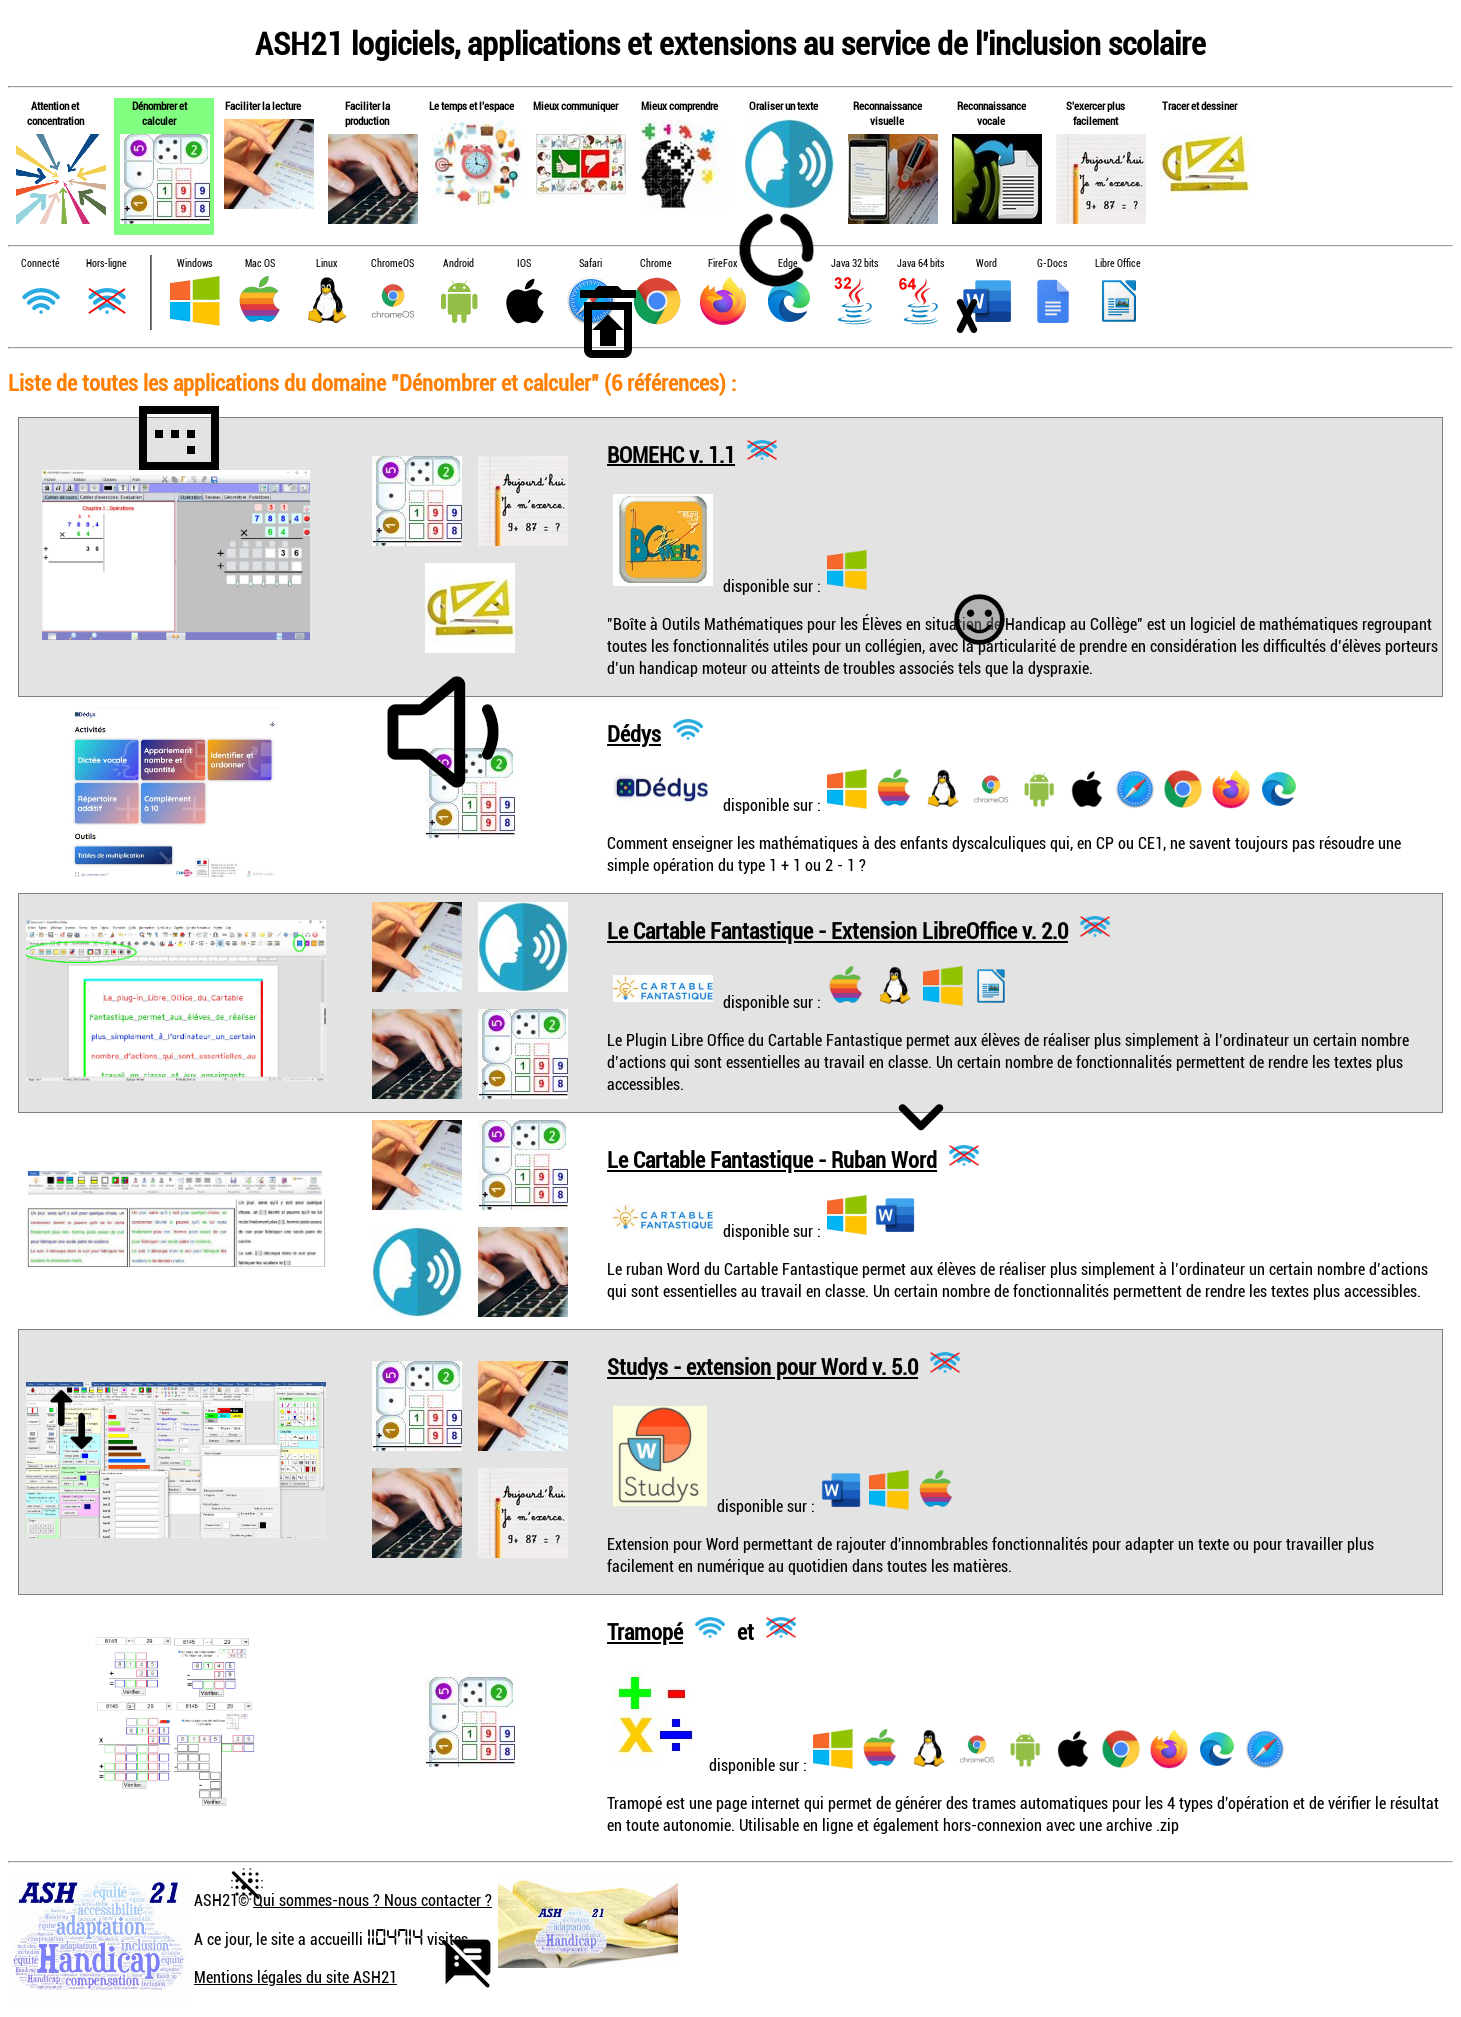 The height and width of the screenshot is (2017, 1461). What do you see at coordinates (247, 1884) in the screenshot?
I see `disable blur effect` at bounding box center [247, 1884].